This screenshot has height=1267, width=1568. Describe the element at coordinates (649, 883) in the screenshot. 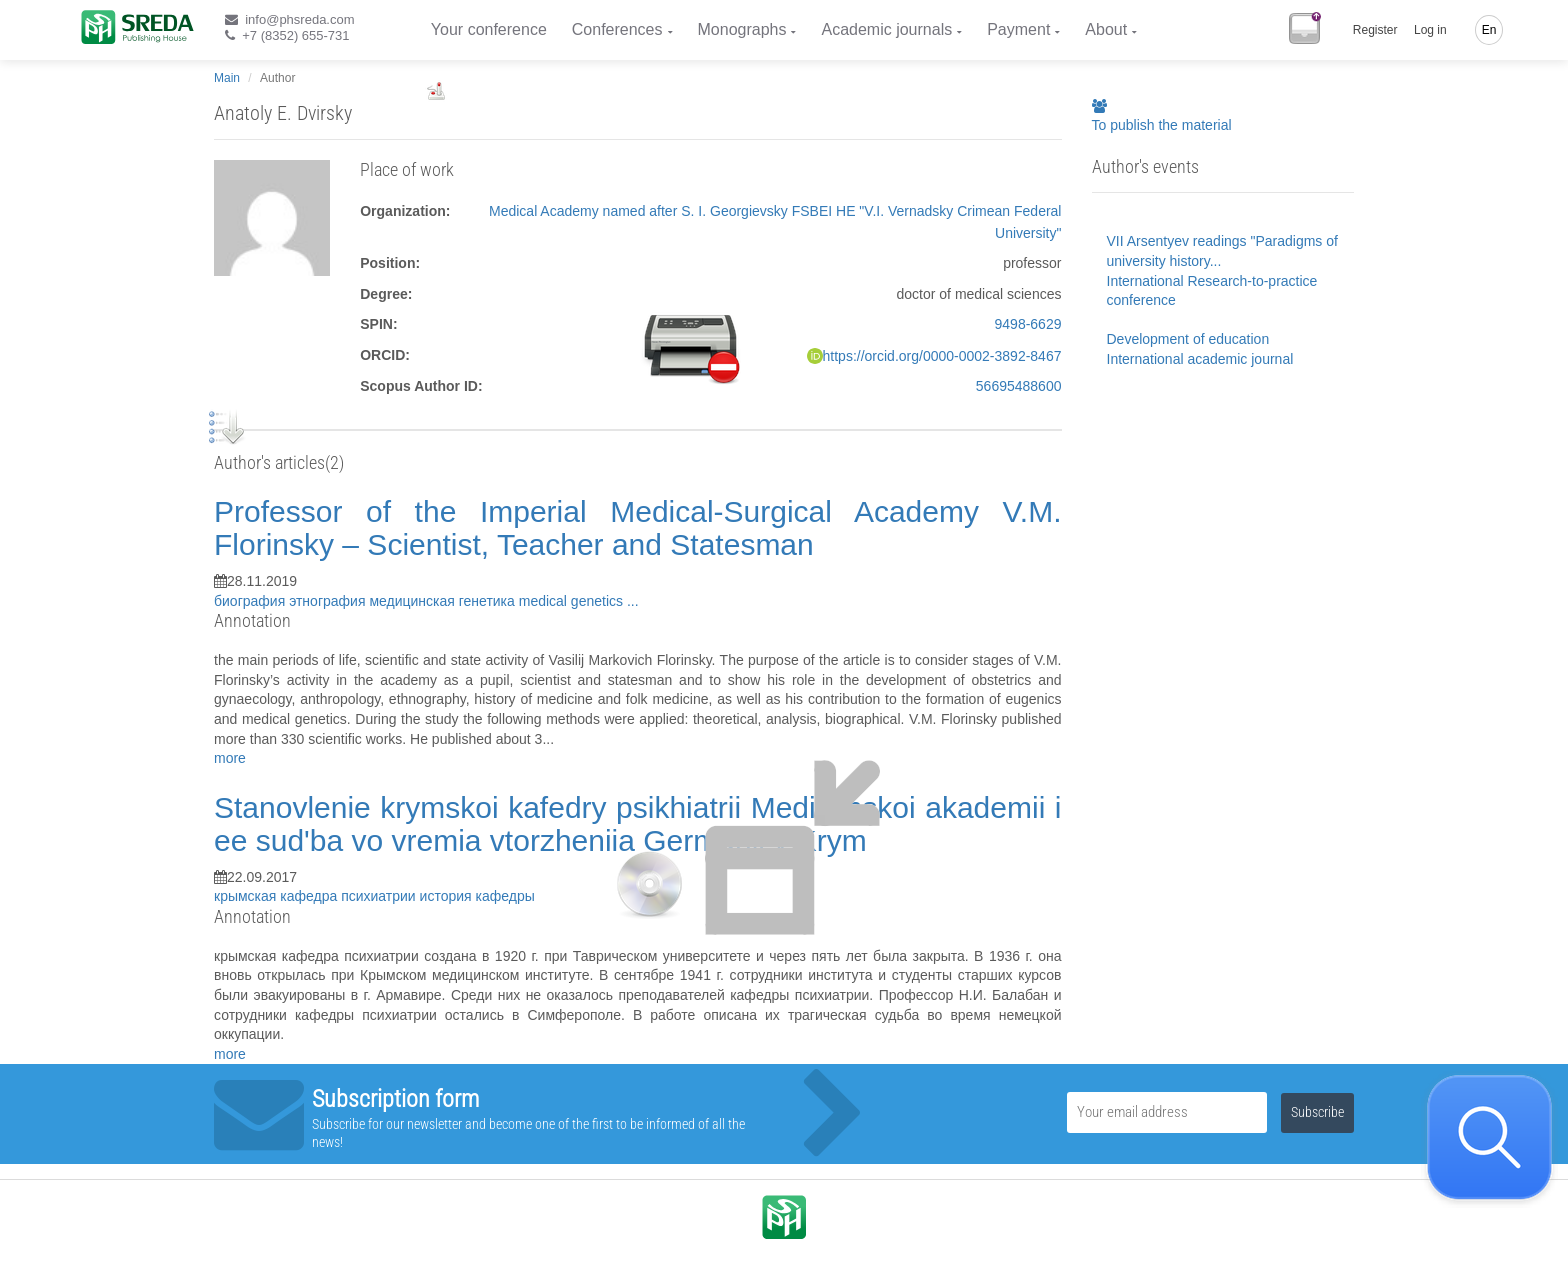

I see `access optical disc drive or media` at that location.